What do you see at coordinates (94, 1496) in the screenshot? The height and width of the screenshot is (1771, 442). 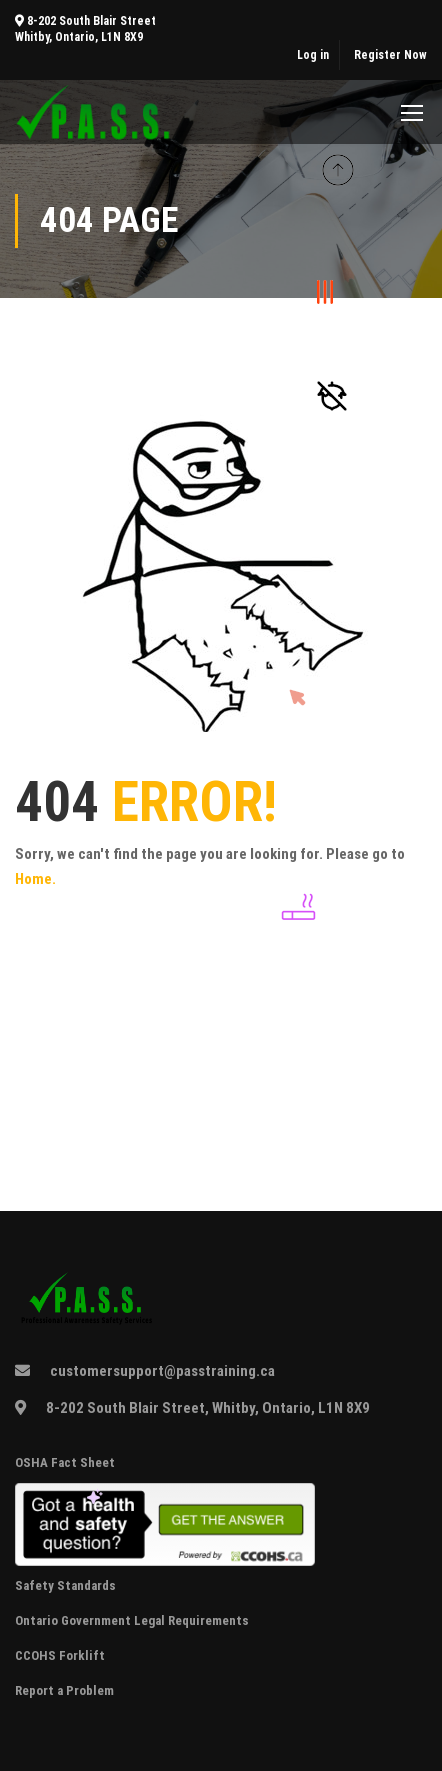 I see `indicates AI-generated or enhanced content` at bounding box center [94, 1496].